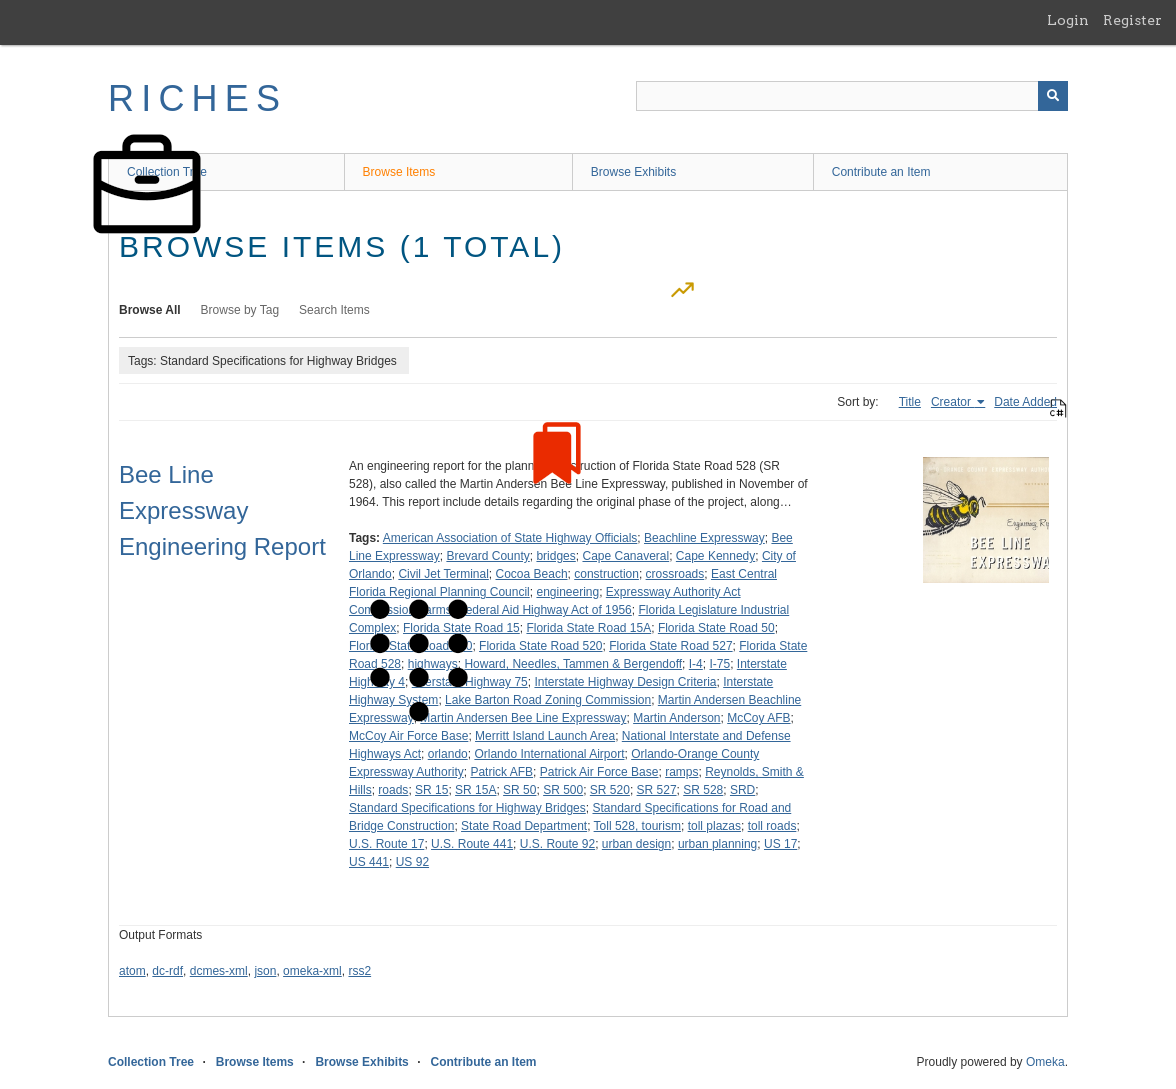 This screenshot has width=1176, height=1089. What do you see at coordinates (419, 658) in the screenshot?
I see `open numeric keypad for input` at bounding box center [419, 658].